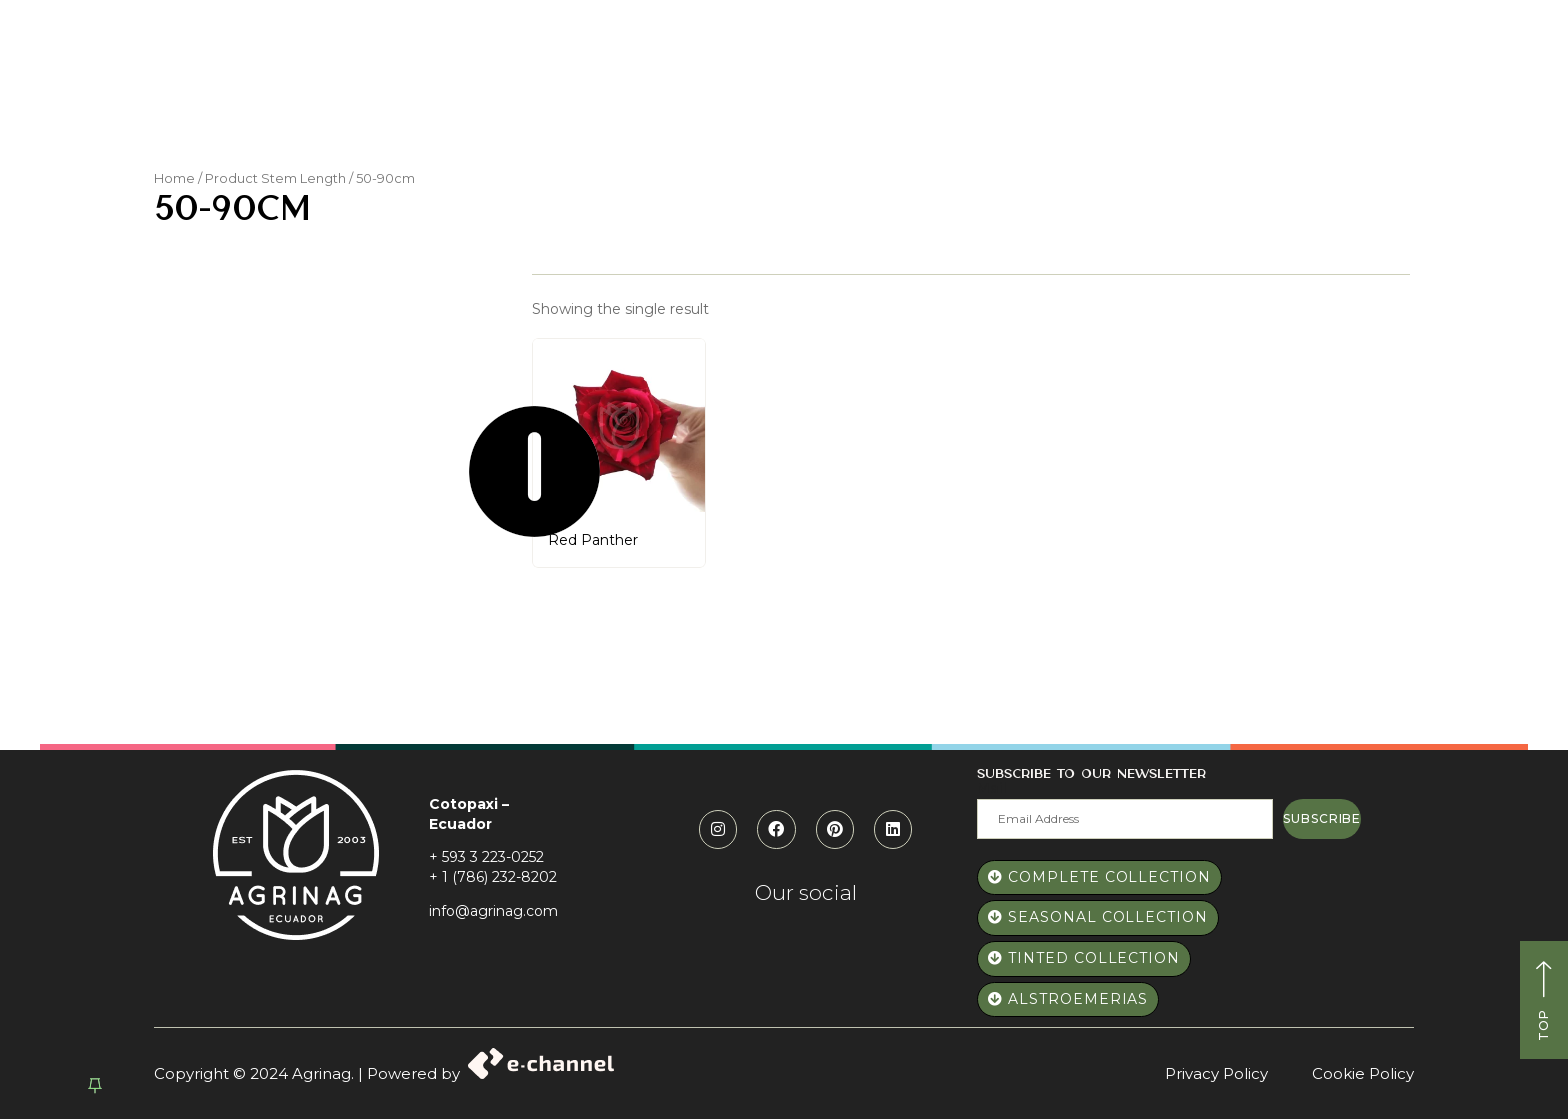 The height and width of the screenshot is (1119, 1568). I want to click on pin an item to keep it visible, so click(95, 1085).